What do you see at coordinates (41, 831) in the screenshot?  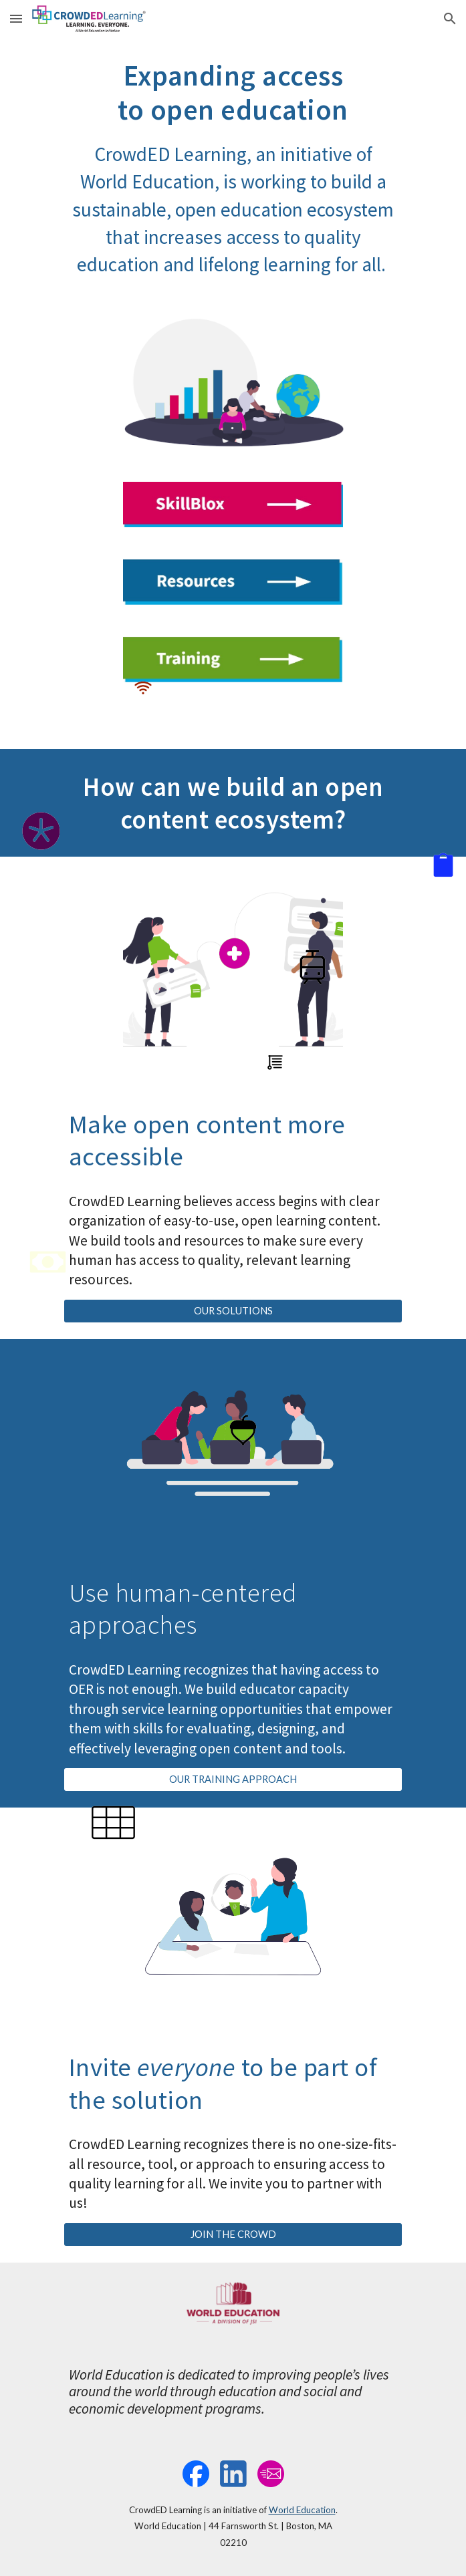 I see `indicates a required field in a form` at bounding box center [41, 831].